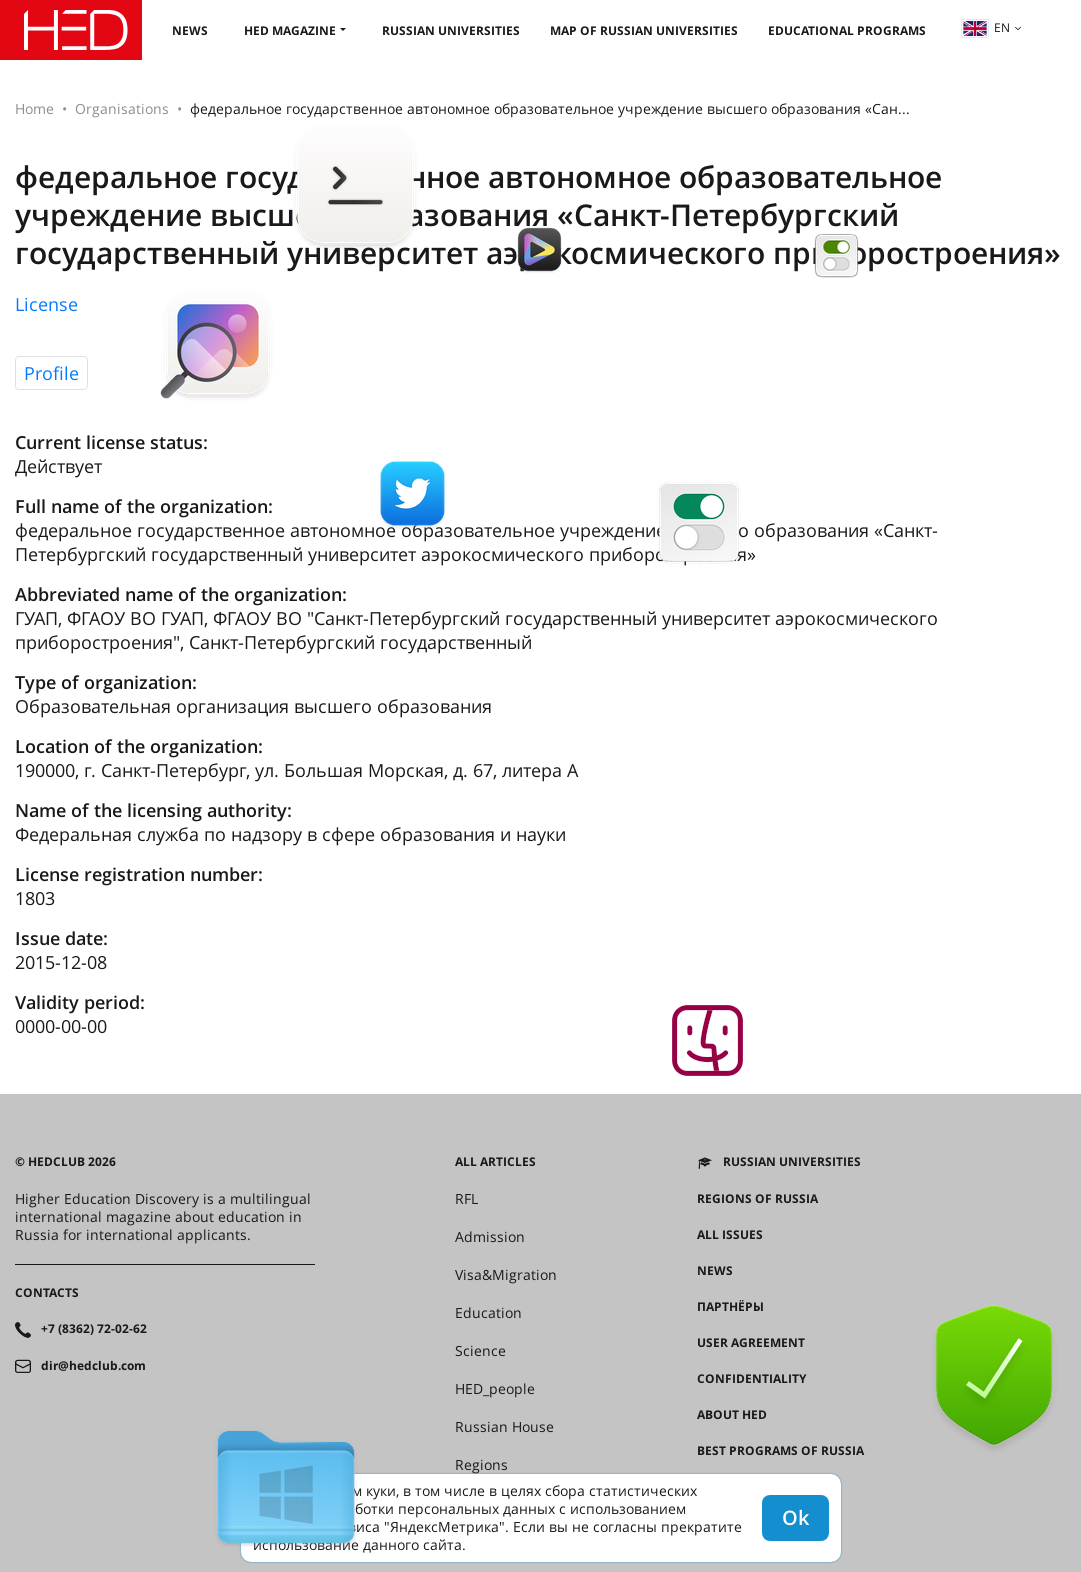  I want to click on open file manager, so click(707, 1040).